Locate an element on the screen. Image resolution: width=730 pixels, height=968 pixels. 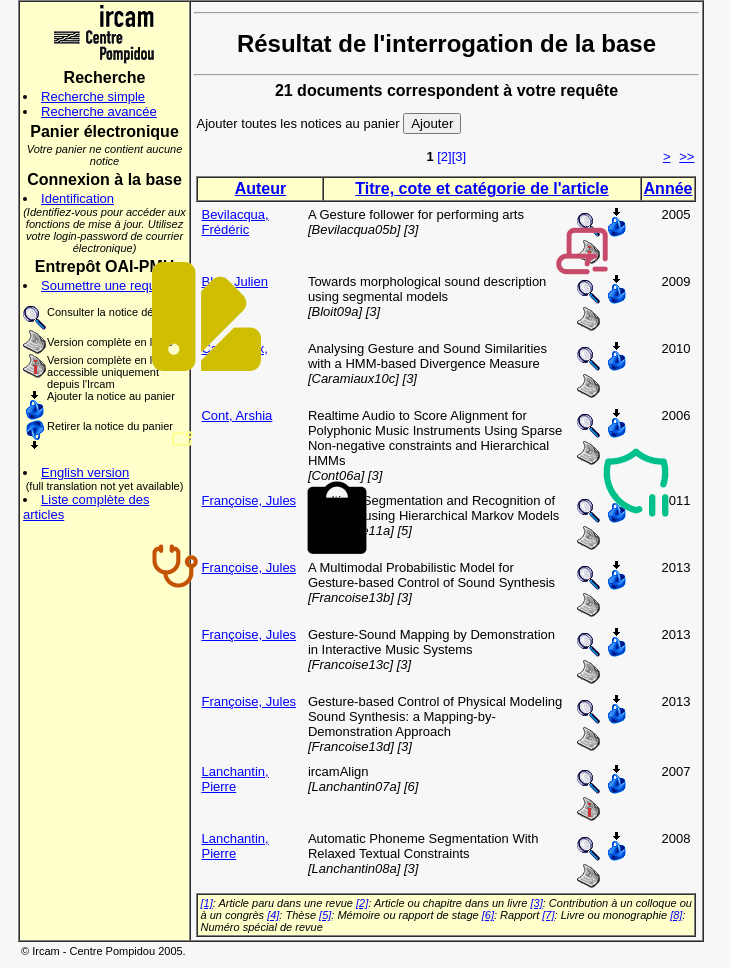
access phone camera settings is located at coordinates (182, 438).